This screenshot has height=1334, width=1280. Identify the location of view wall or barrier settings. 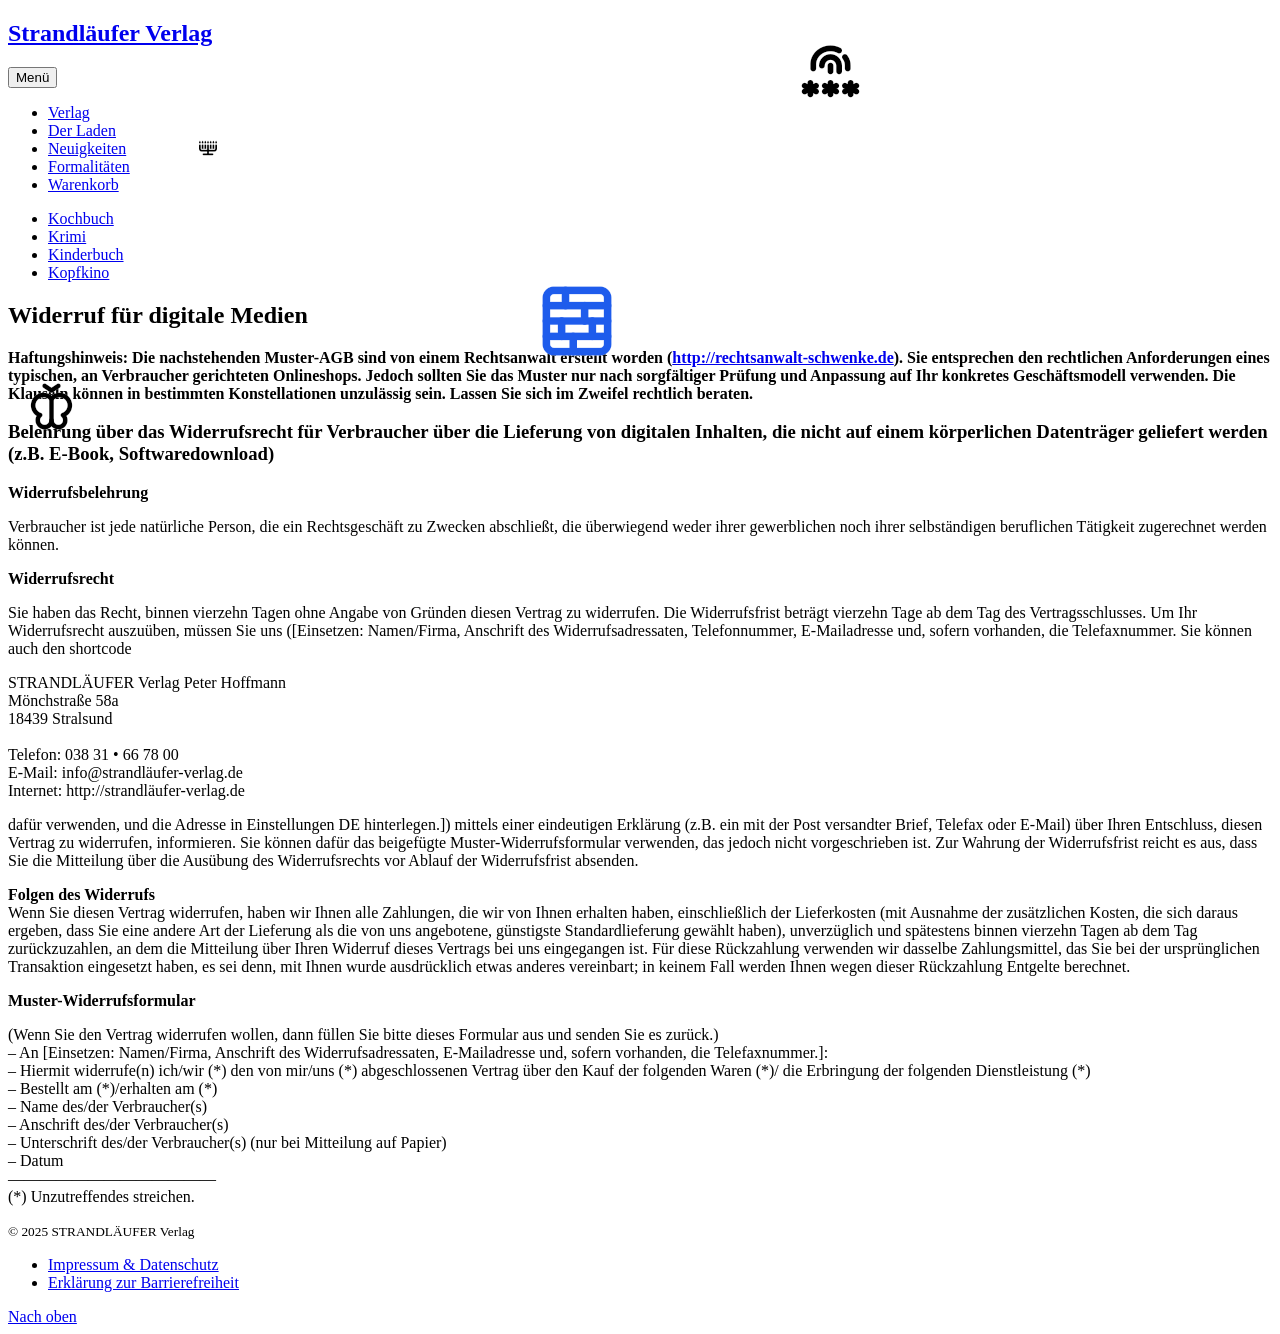
(577, 321).